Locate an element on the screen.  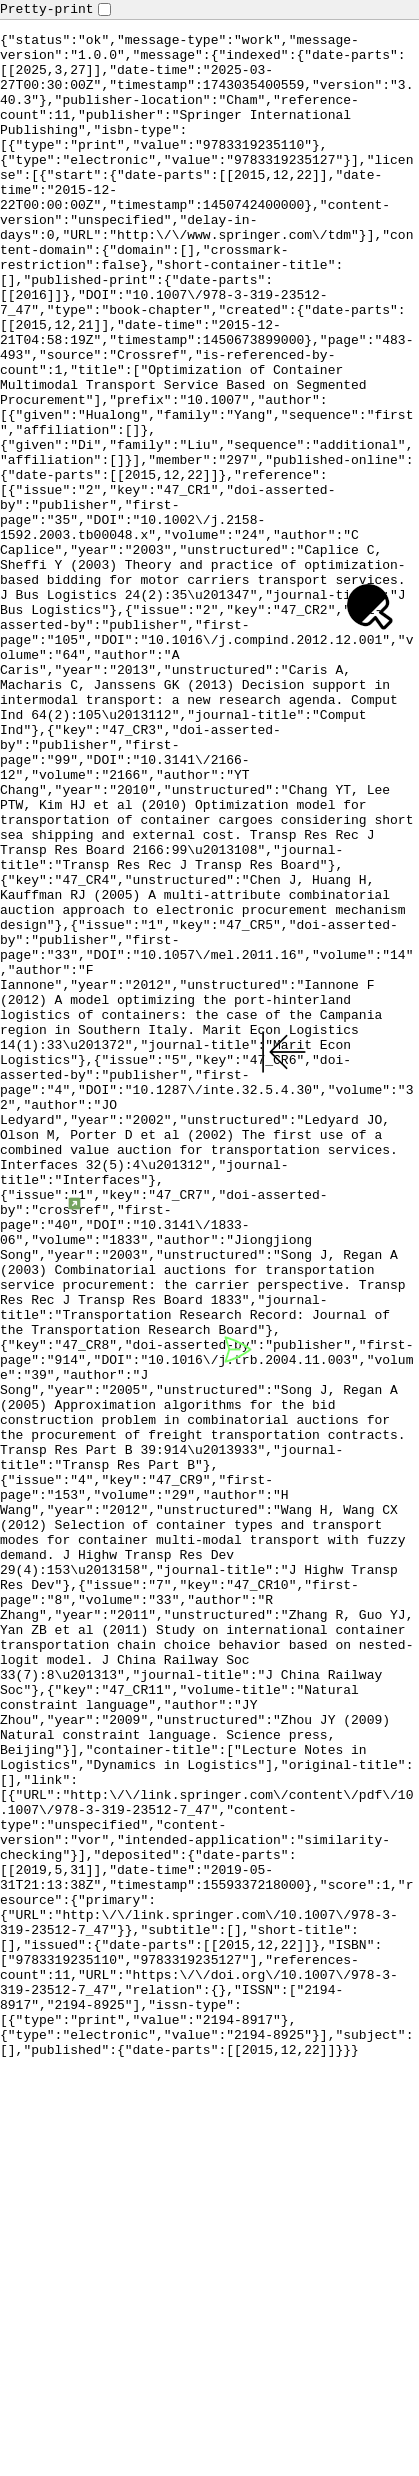
open link in a new window or tab is located at coordinates (74, 1203).